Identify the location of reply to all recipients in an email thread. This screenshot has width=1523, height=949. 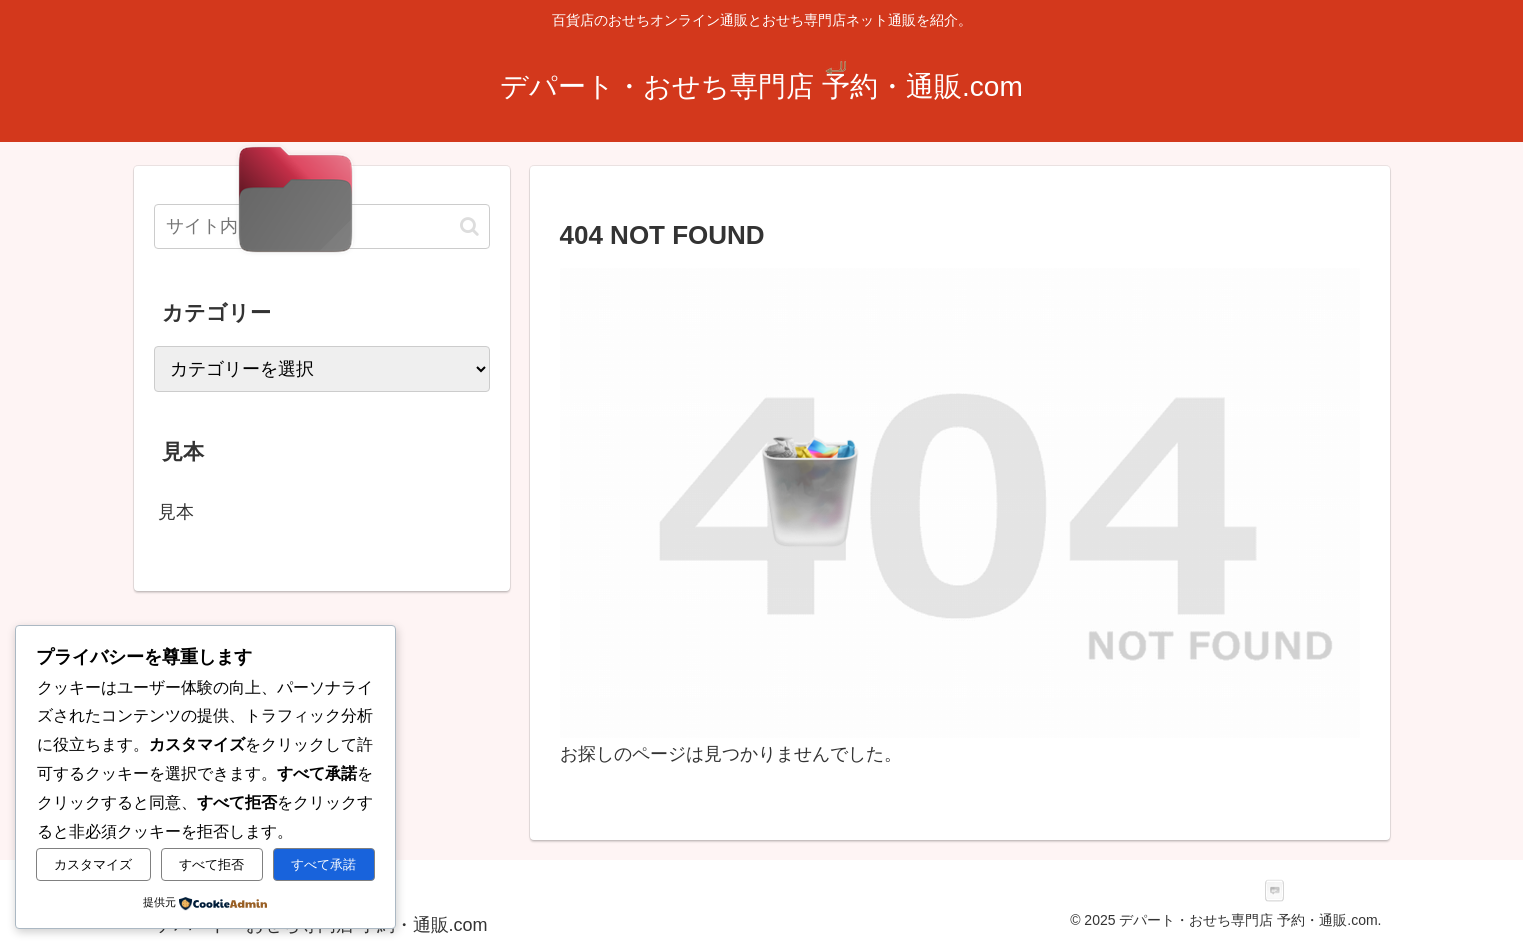
(835, 66).